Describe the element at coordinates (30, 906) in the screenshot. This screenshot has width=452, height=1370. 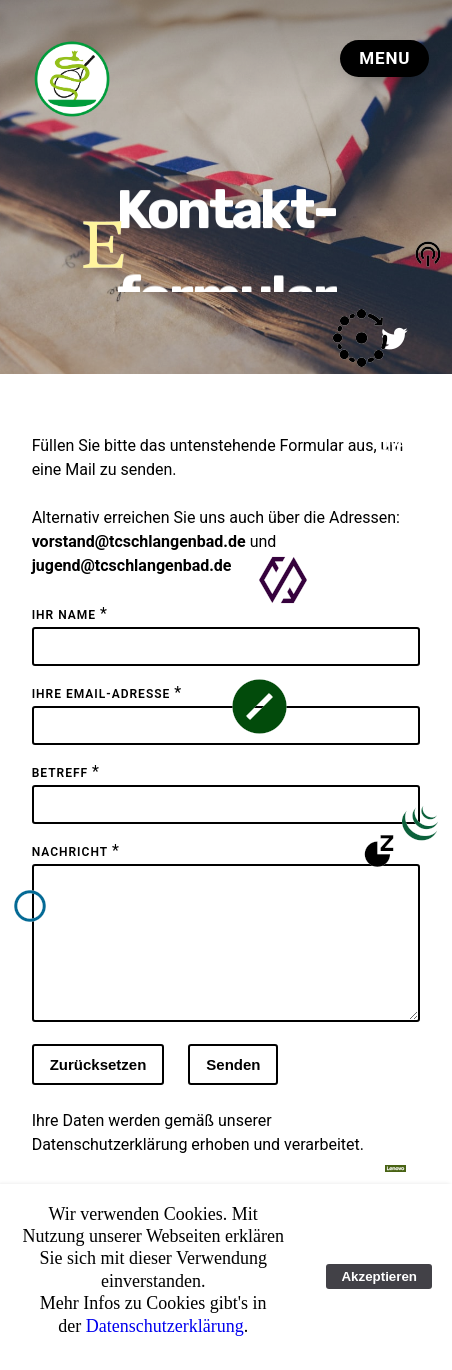
I see `unselected checkbox or radio button option` at that location.